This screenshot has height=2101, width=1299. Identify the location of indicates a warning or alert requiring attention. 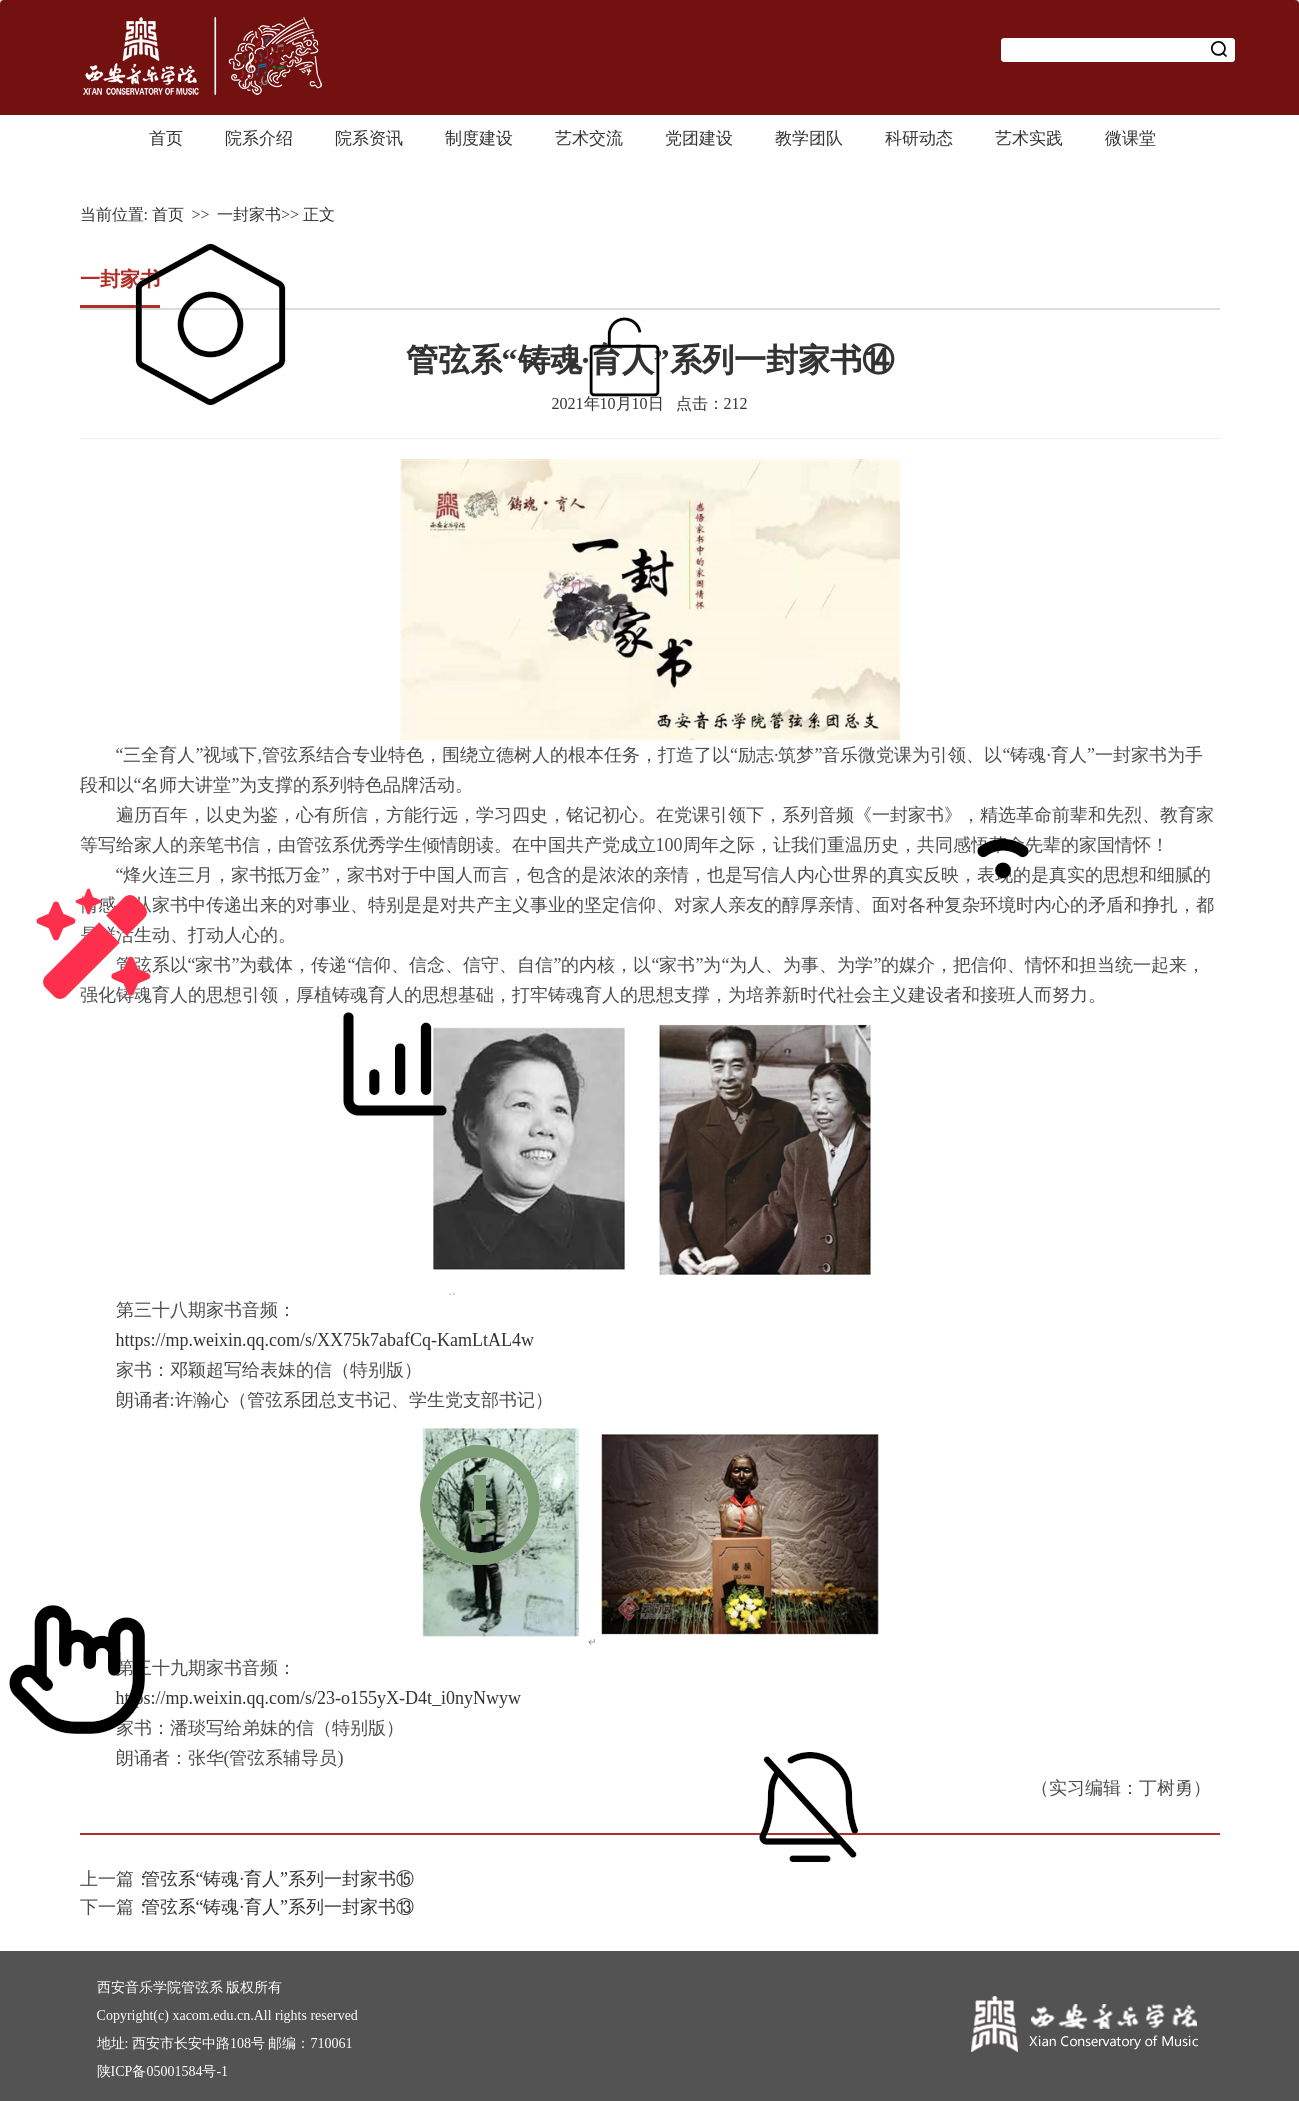
(480, 1505).